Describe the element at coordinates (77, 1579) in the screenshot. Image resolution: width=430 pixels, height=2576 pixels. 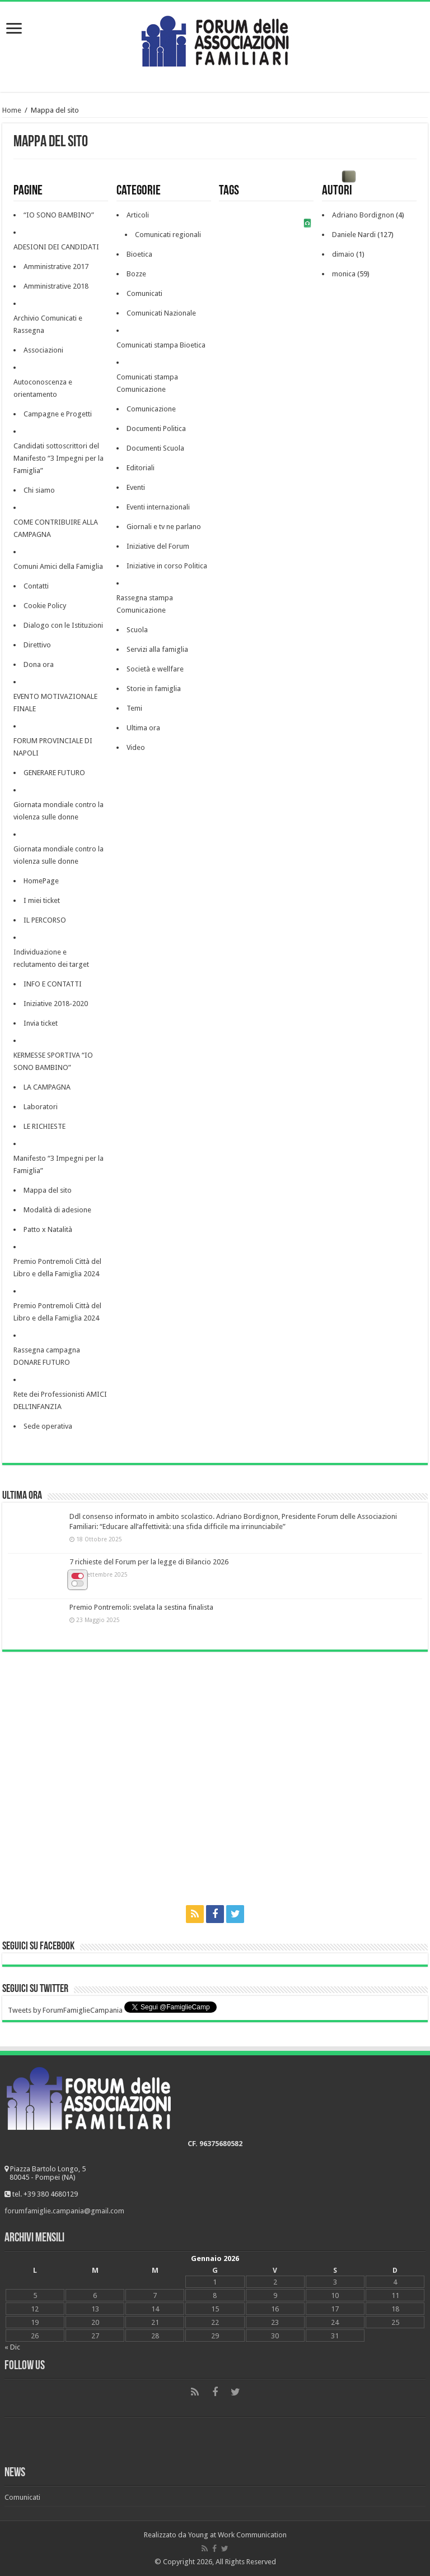
I see `open gnome tweaks settings` at that location.